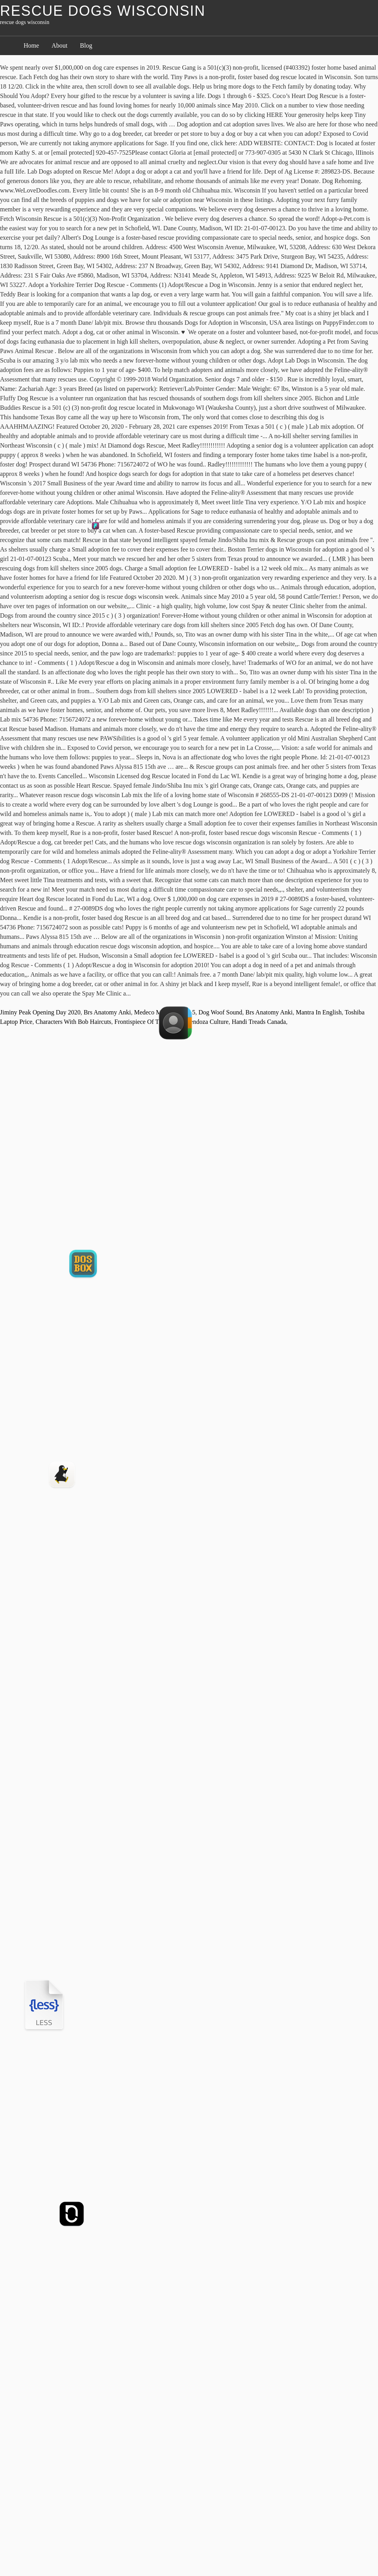 This screenshot has width=378, height=2576. What do you see at coordinates (175, 1023) in the screenshot?
I see `open the contacts app` at bounding box center [175, 1023].